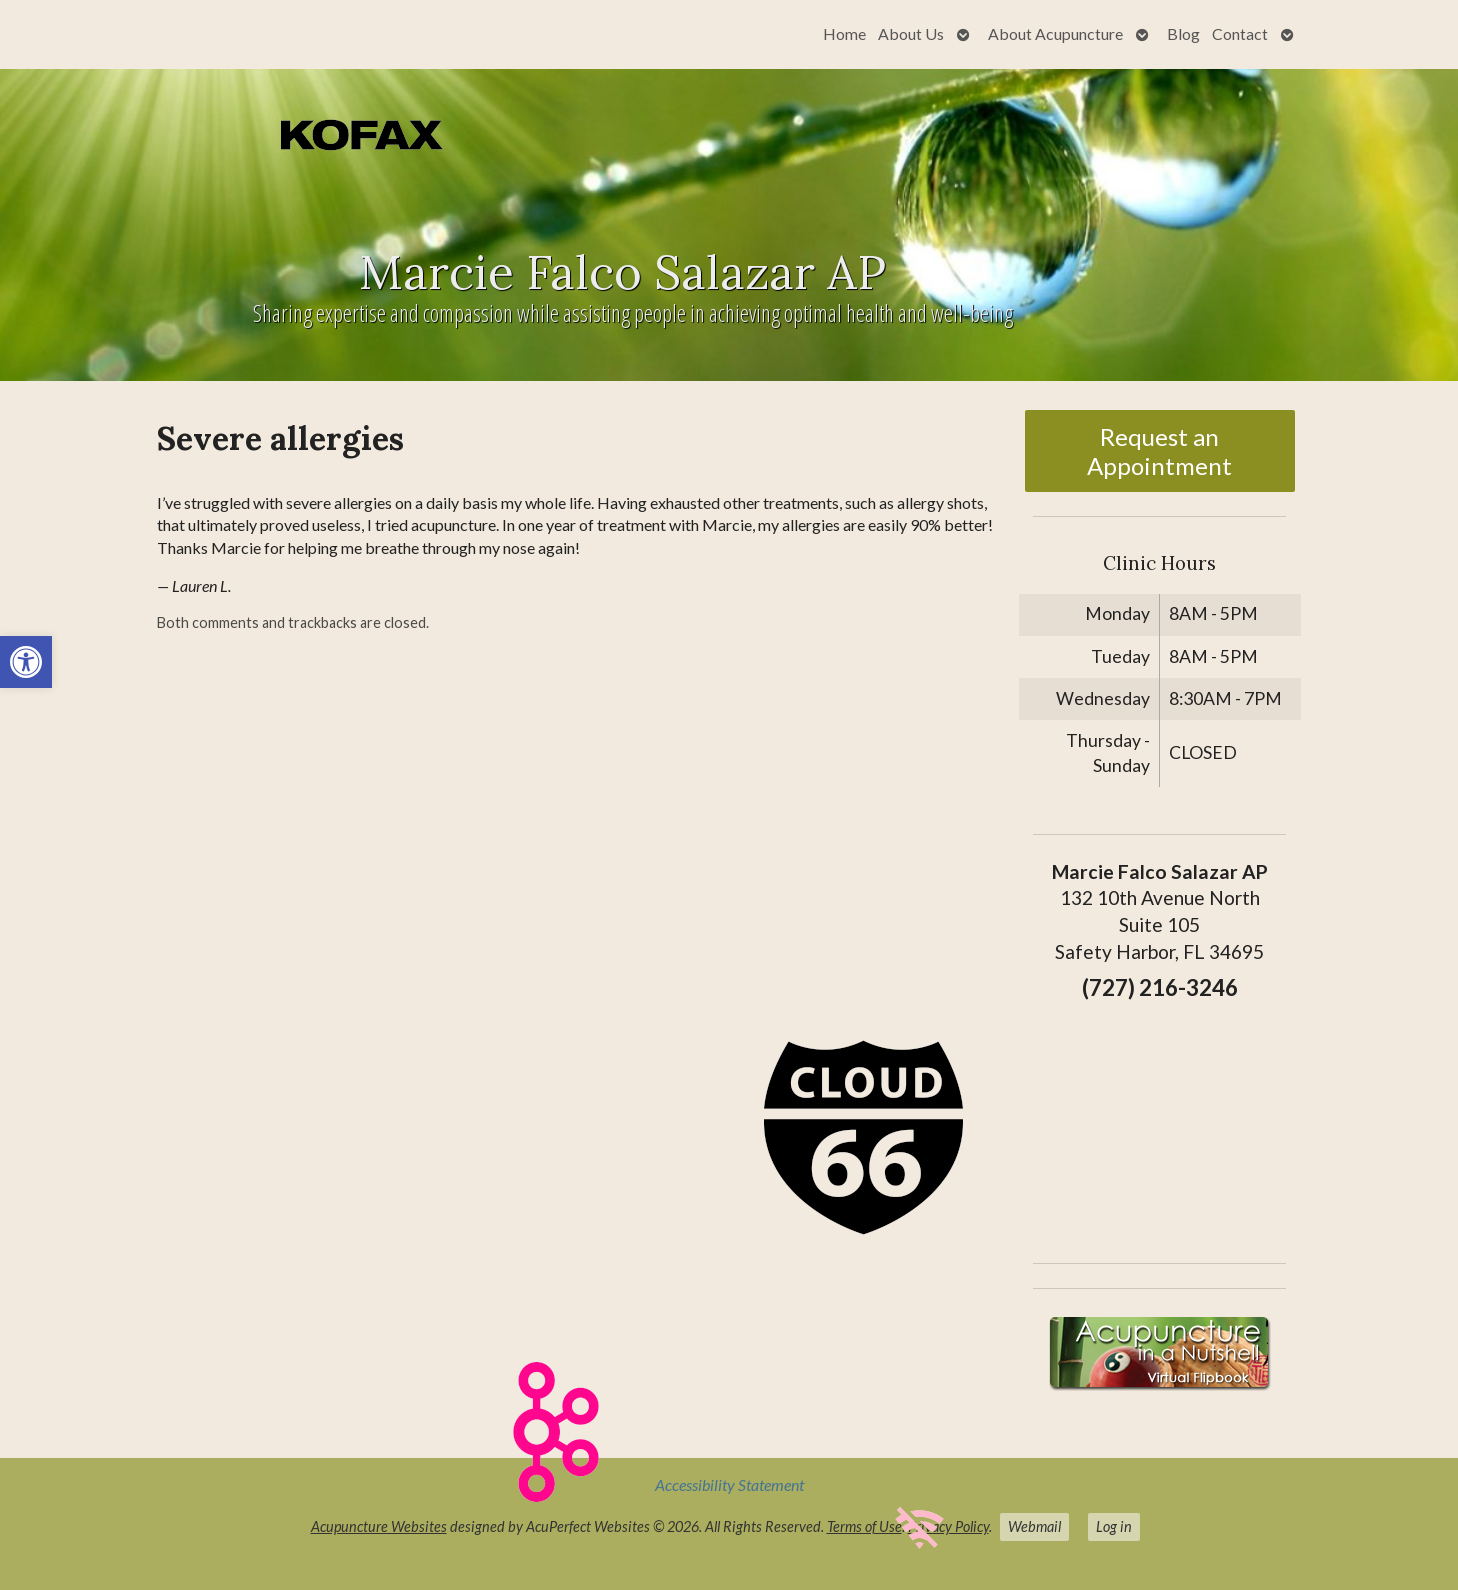 The width and height of the screenshot is (1458, 1590). I want to click on cloud66 company logo, so click(863, 1137).